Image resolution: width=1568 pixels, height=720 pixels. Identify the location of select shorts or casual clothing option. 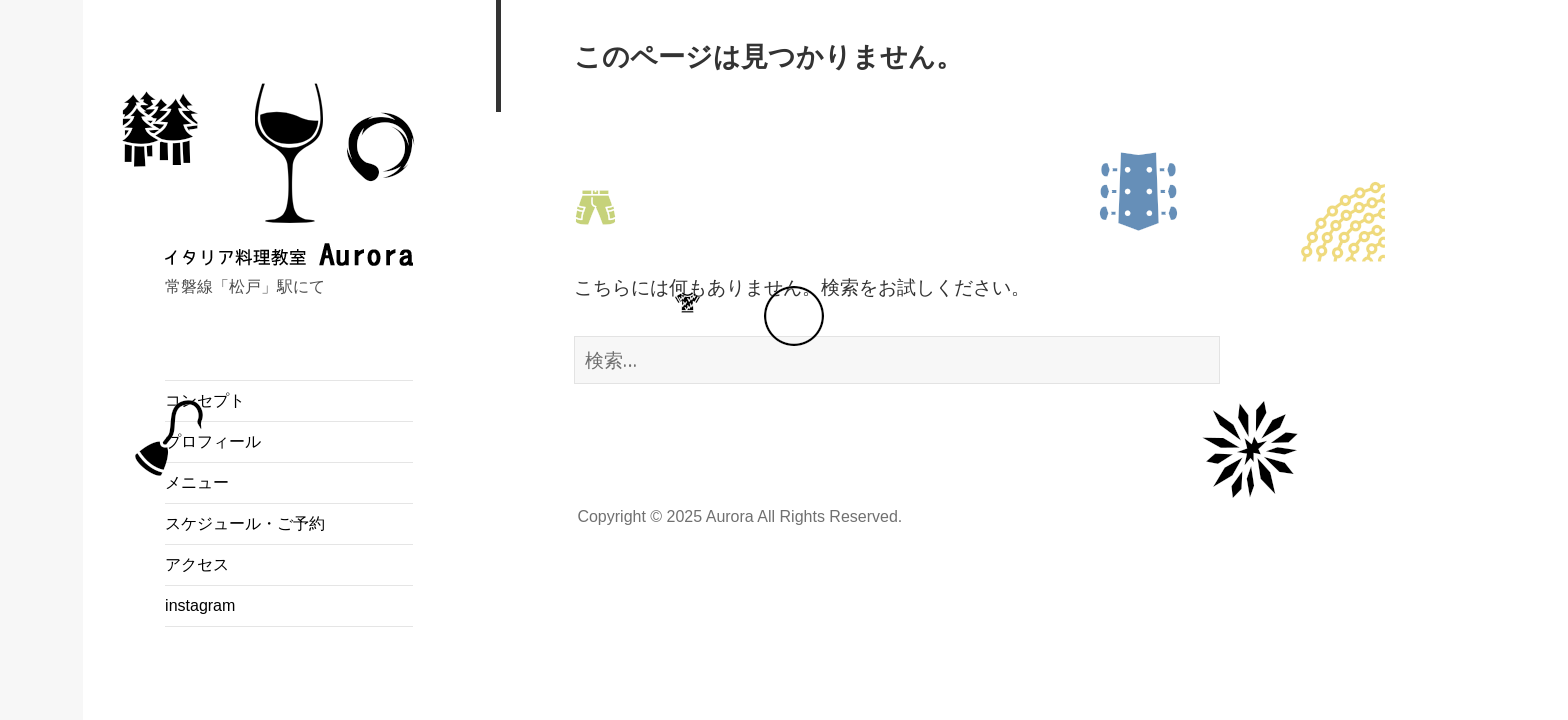
(595, 207).